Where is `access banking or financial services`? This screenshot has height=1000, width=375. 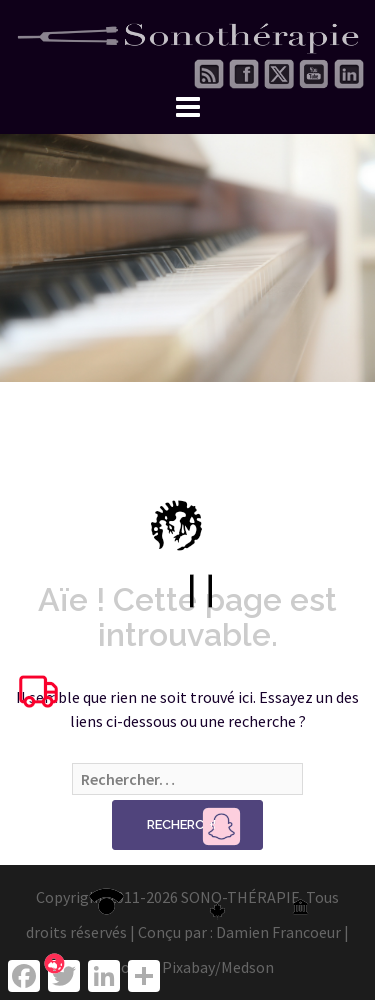 access banking or financial services is located at coordinates (300, 906).